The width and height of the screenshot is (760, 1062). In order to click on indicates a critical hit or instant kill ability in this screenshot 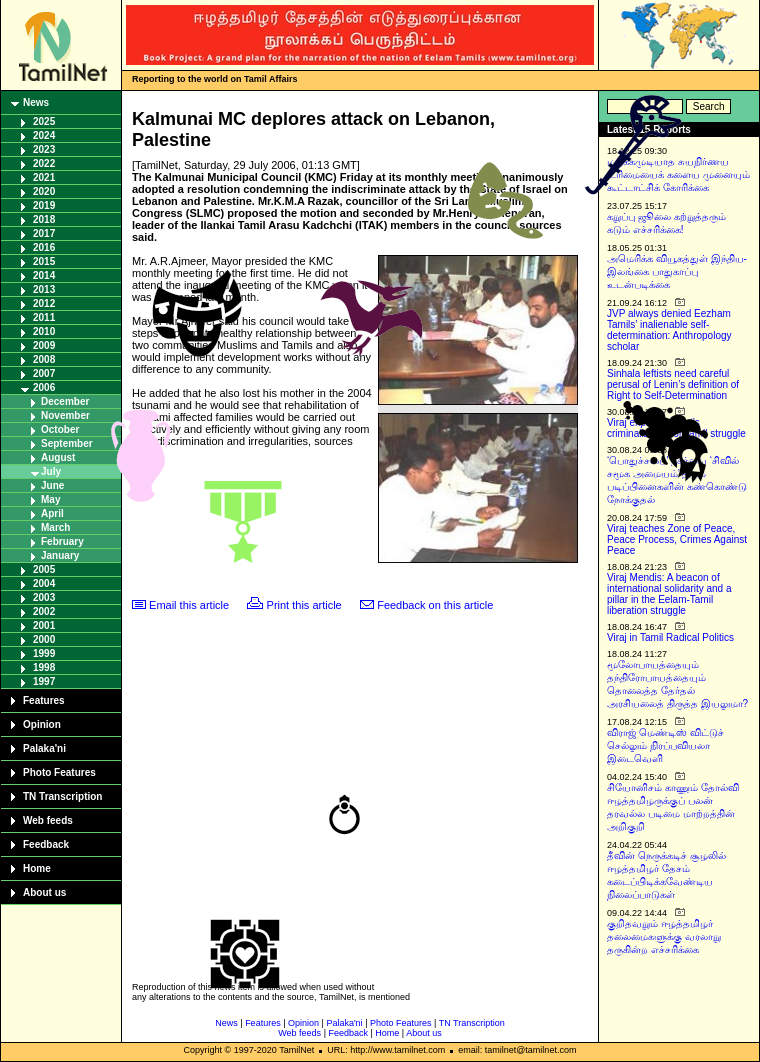, I will do `click(666, 443)`.